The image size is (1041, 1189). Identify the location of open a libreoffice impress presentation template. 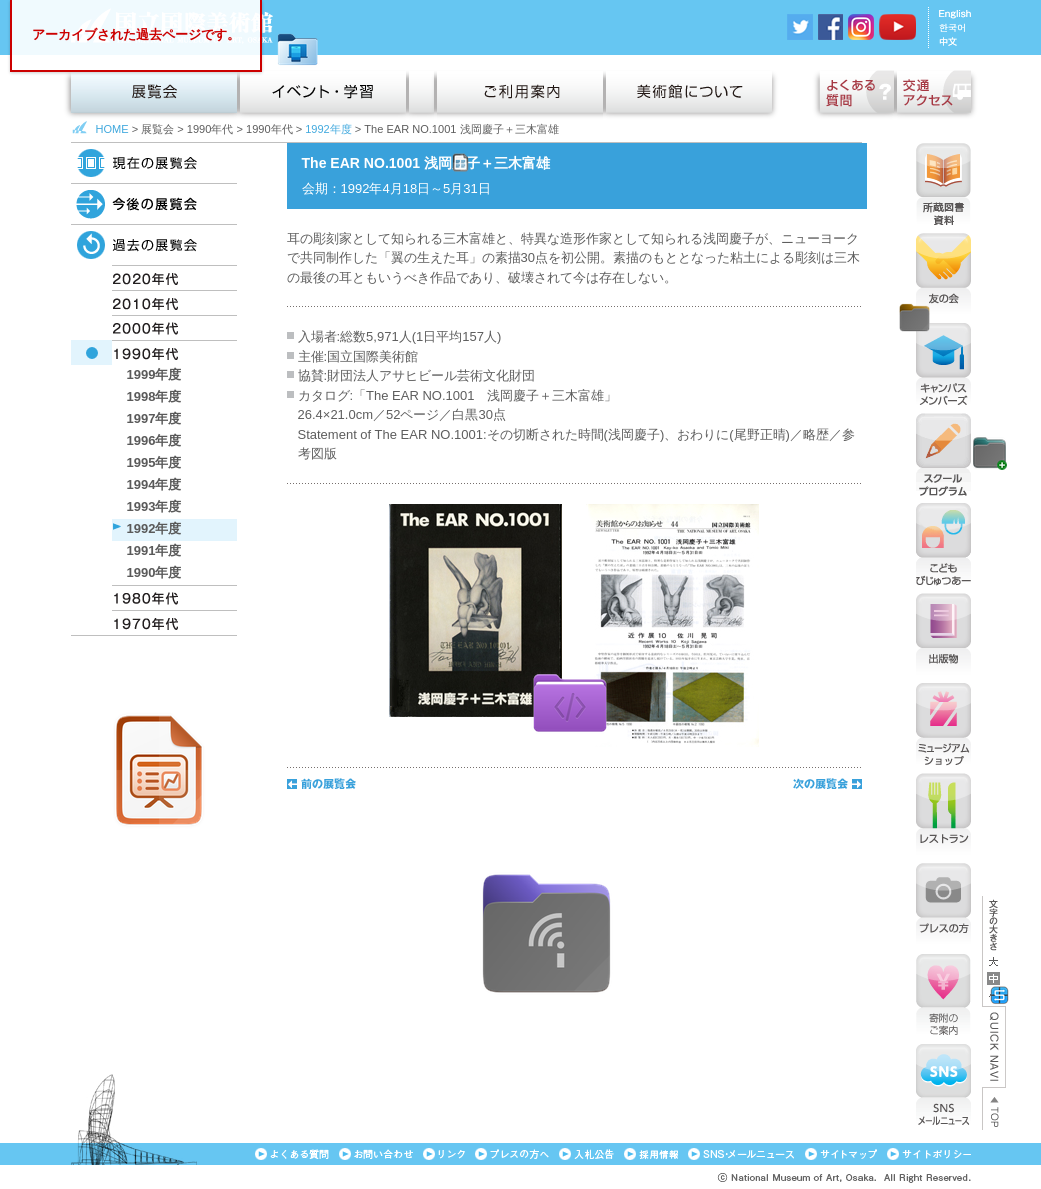
(159, 770).